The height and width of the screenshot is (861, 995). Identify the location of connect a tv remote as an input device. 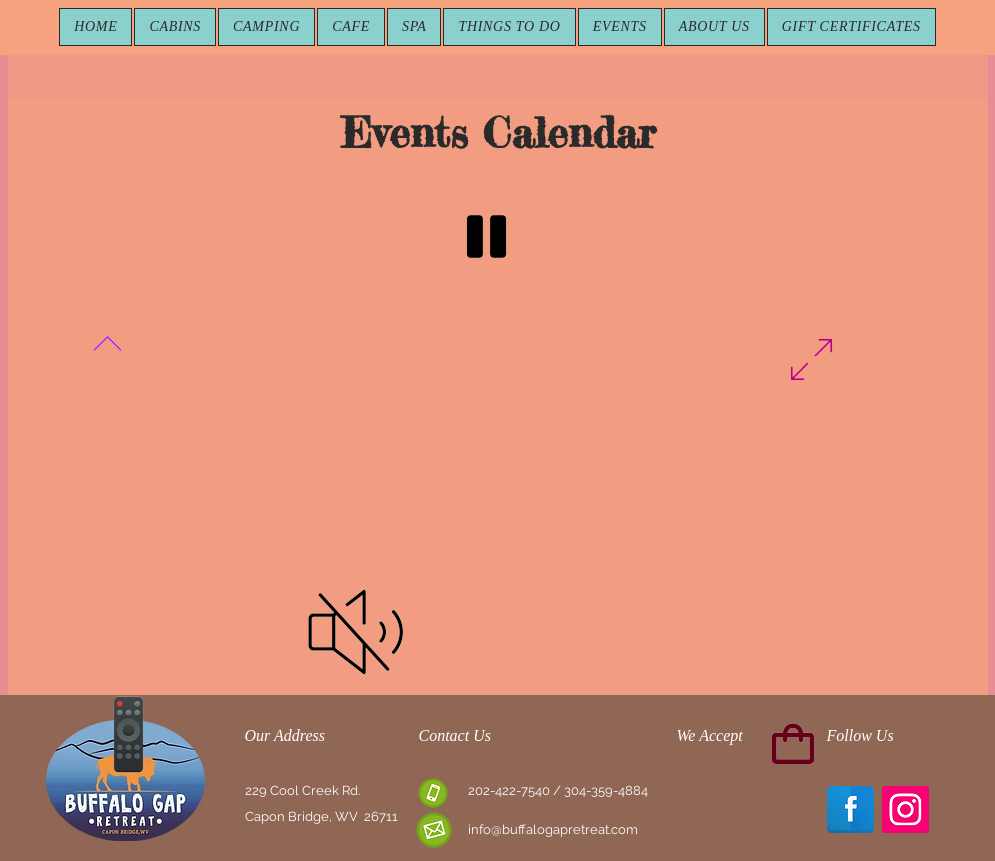
(128, 734).